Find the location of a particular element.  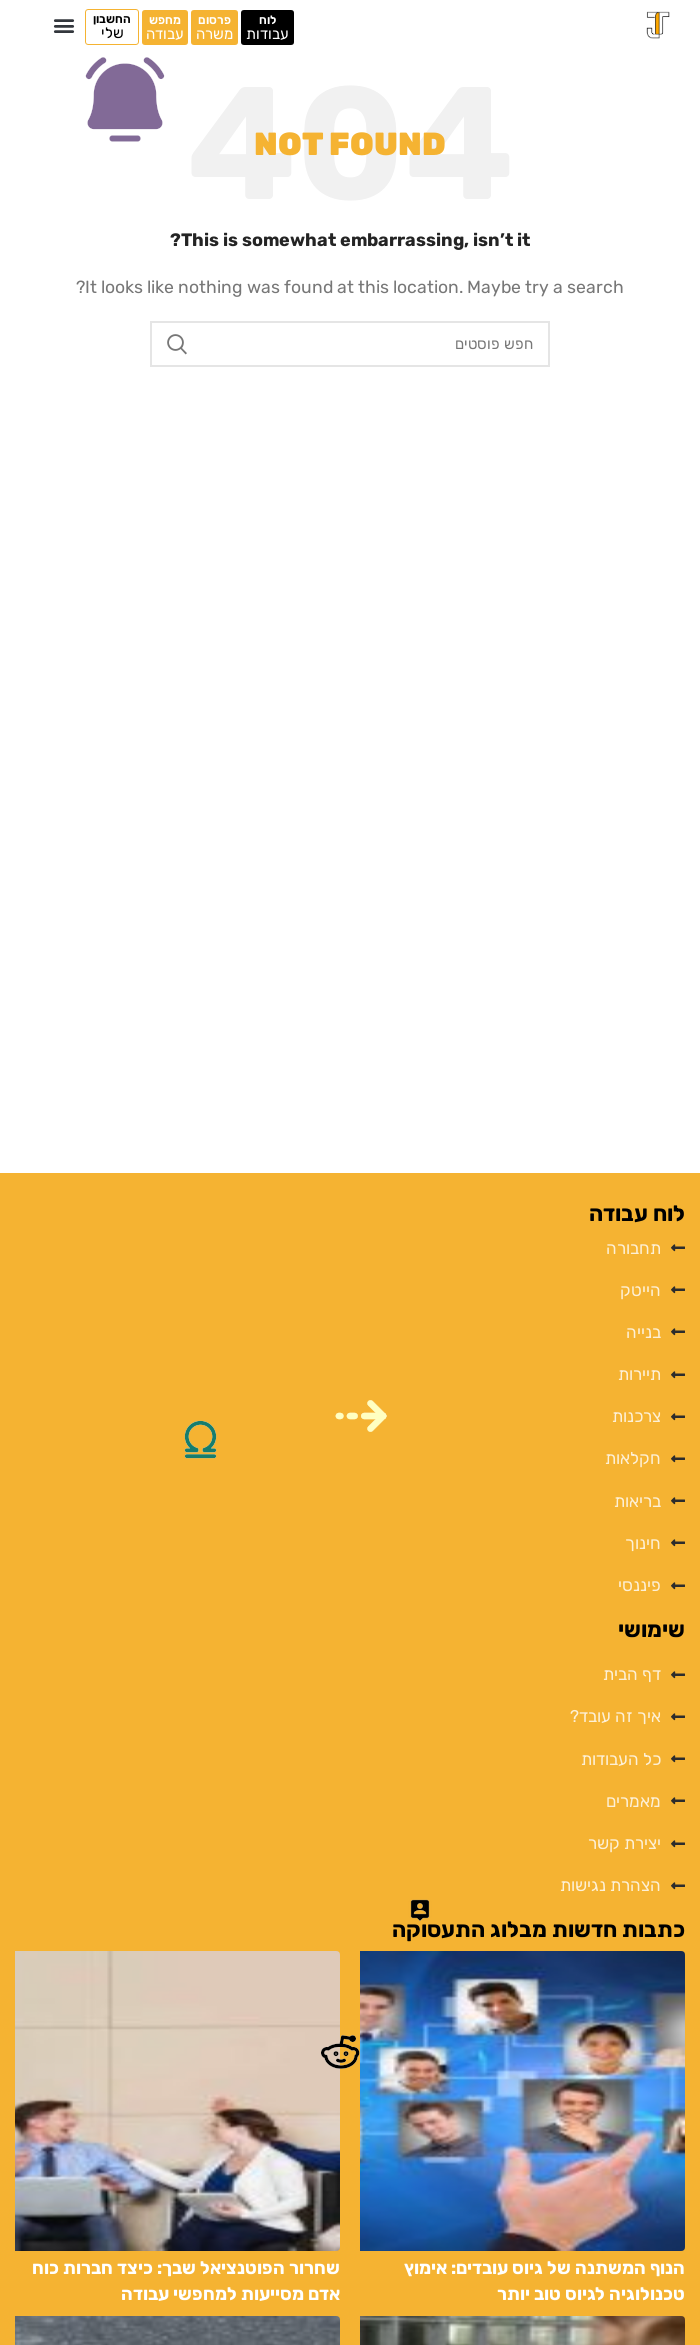

indicates active notifications or alerts is located at coordinates (125, 101).